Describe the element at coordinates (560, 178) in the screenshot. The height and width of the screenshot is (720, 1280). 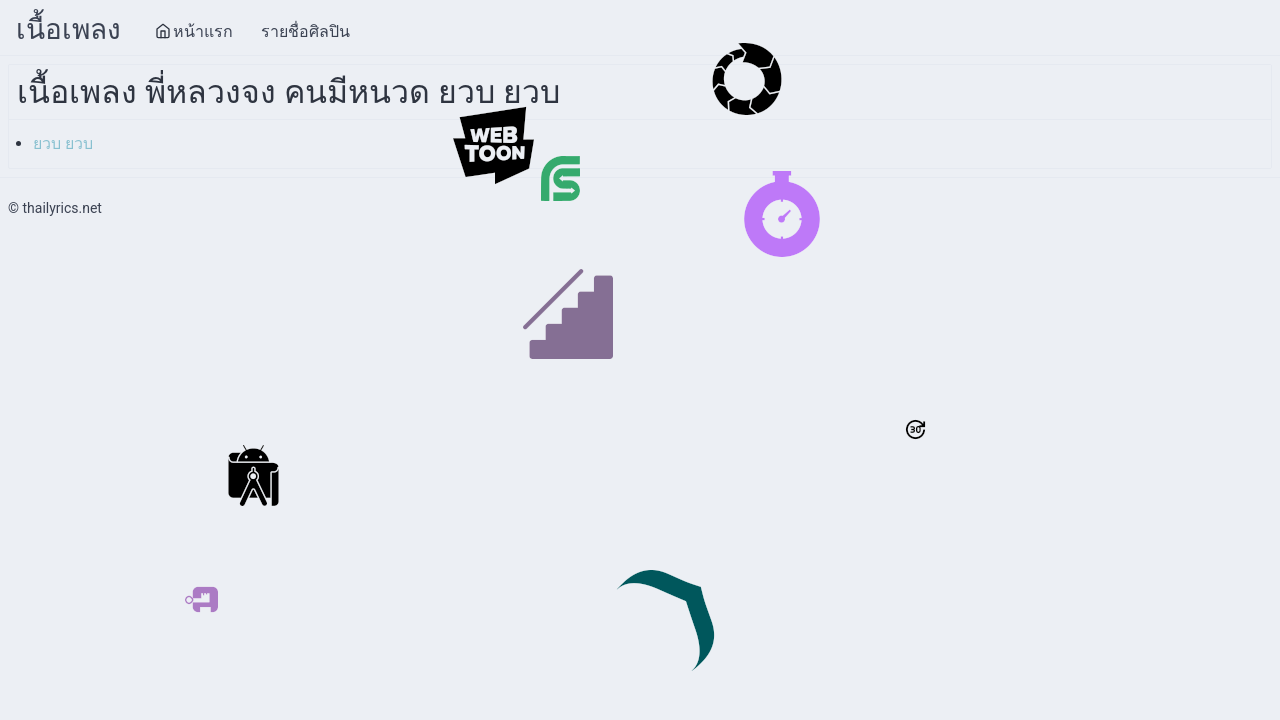
I see `rsocket protocol or framework branding` at that location.